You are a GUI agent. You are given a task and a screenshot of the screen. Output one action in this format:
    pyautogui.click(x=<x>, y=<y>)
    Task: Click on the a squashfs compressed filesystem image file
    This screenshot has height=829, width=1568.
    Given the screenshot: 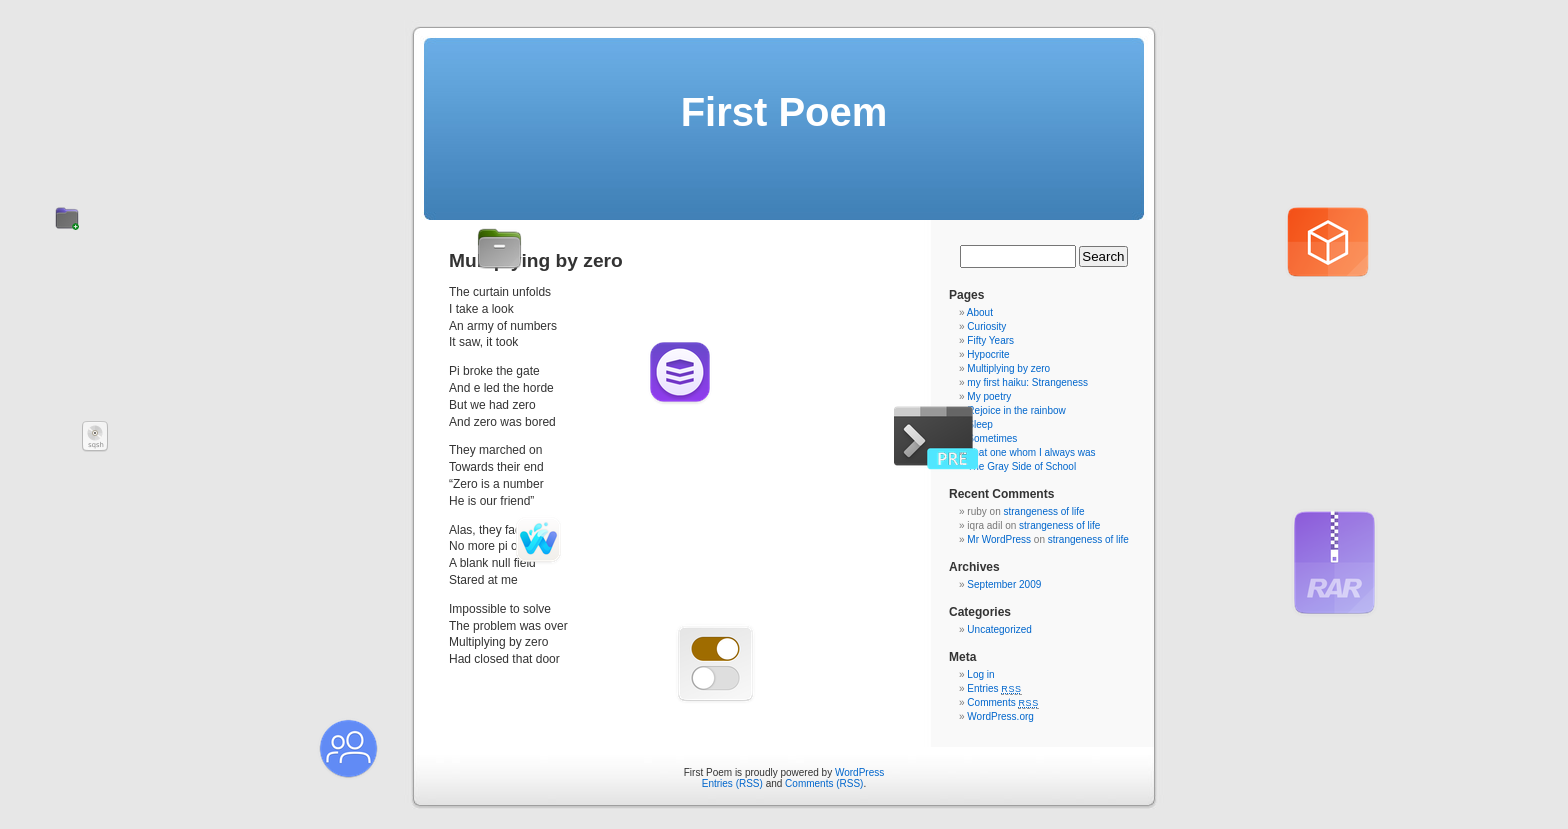 What is the action you would take?
    pyautogui.click(x=95, y=436)
    